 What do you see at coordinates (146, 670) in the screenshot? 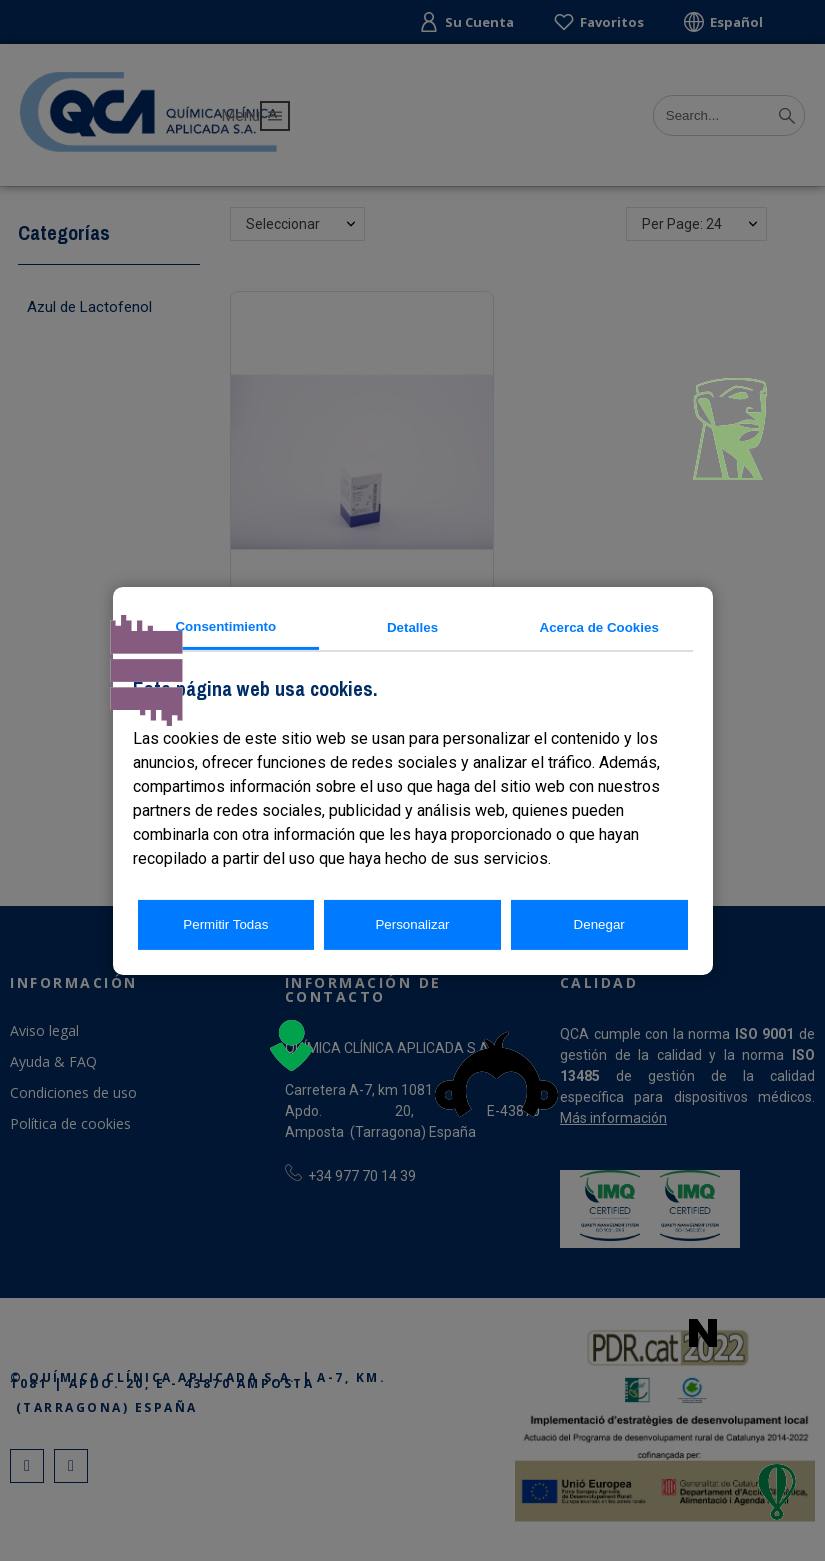
I see `RxDB database logo` at bounding box center [146, 670].